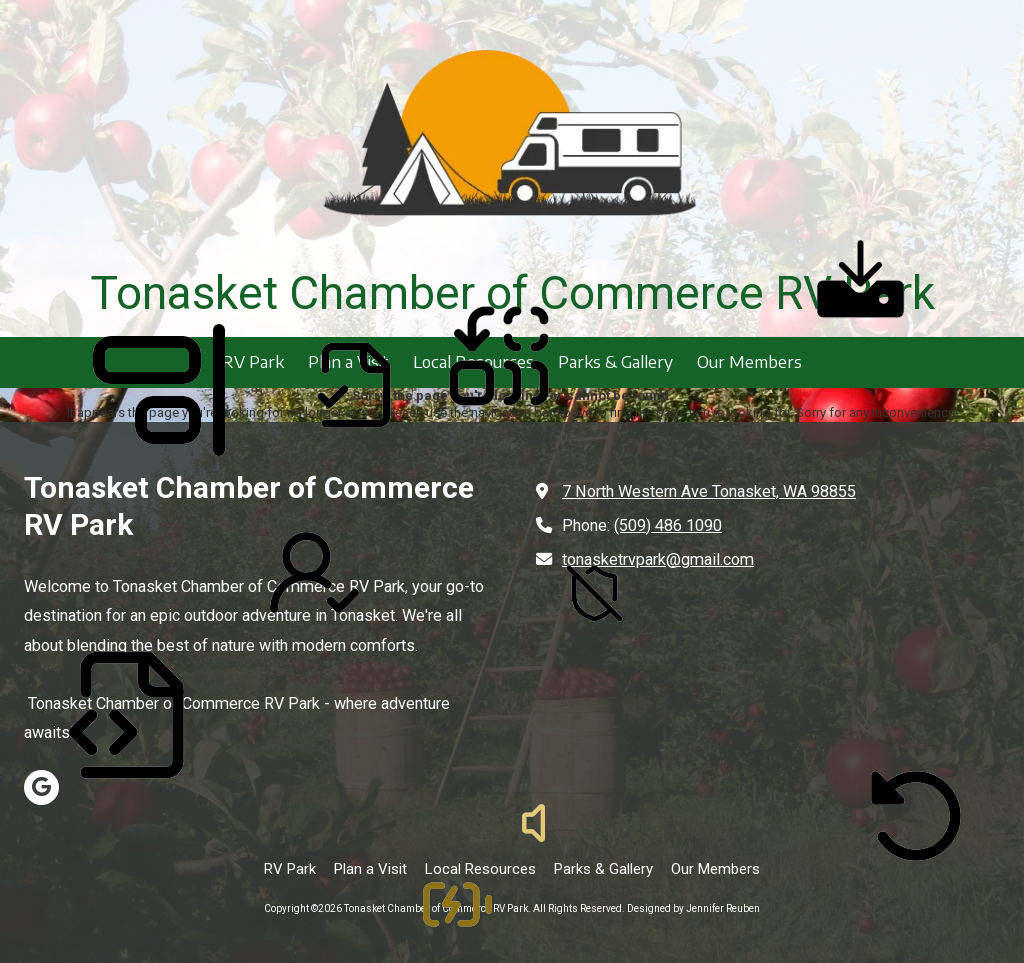  I want to click on view source code file, so click(132, 715).